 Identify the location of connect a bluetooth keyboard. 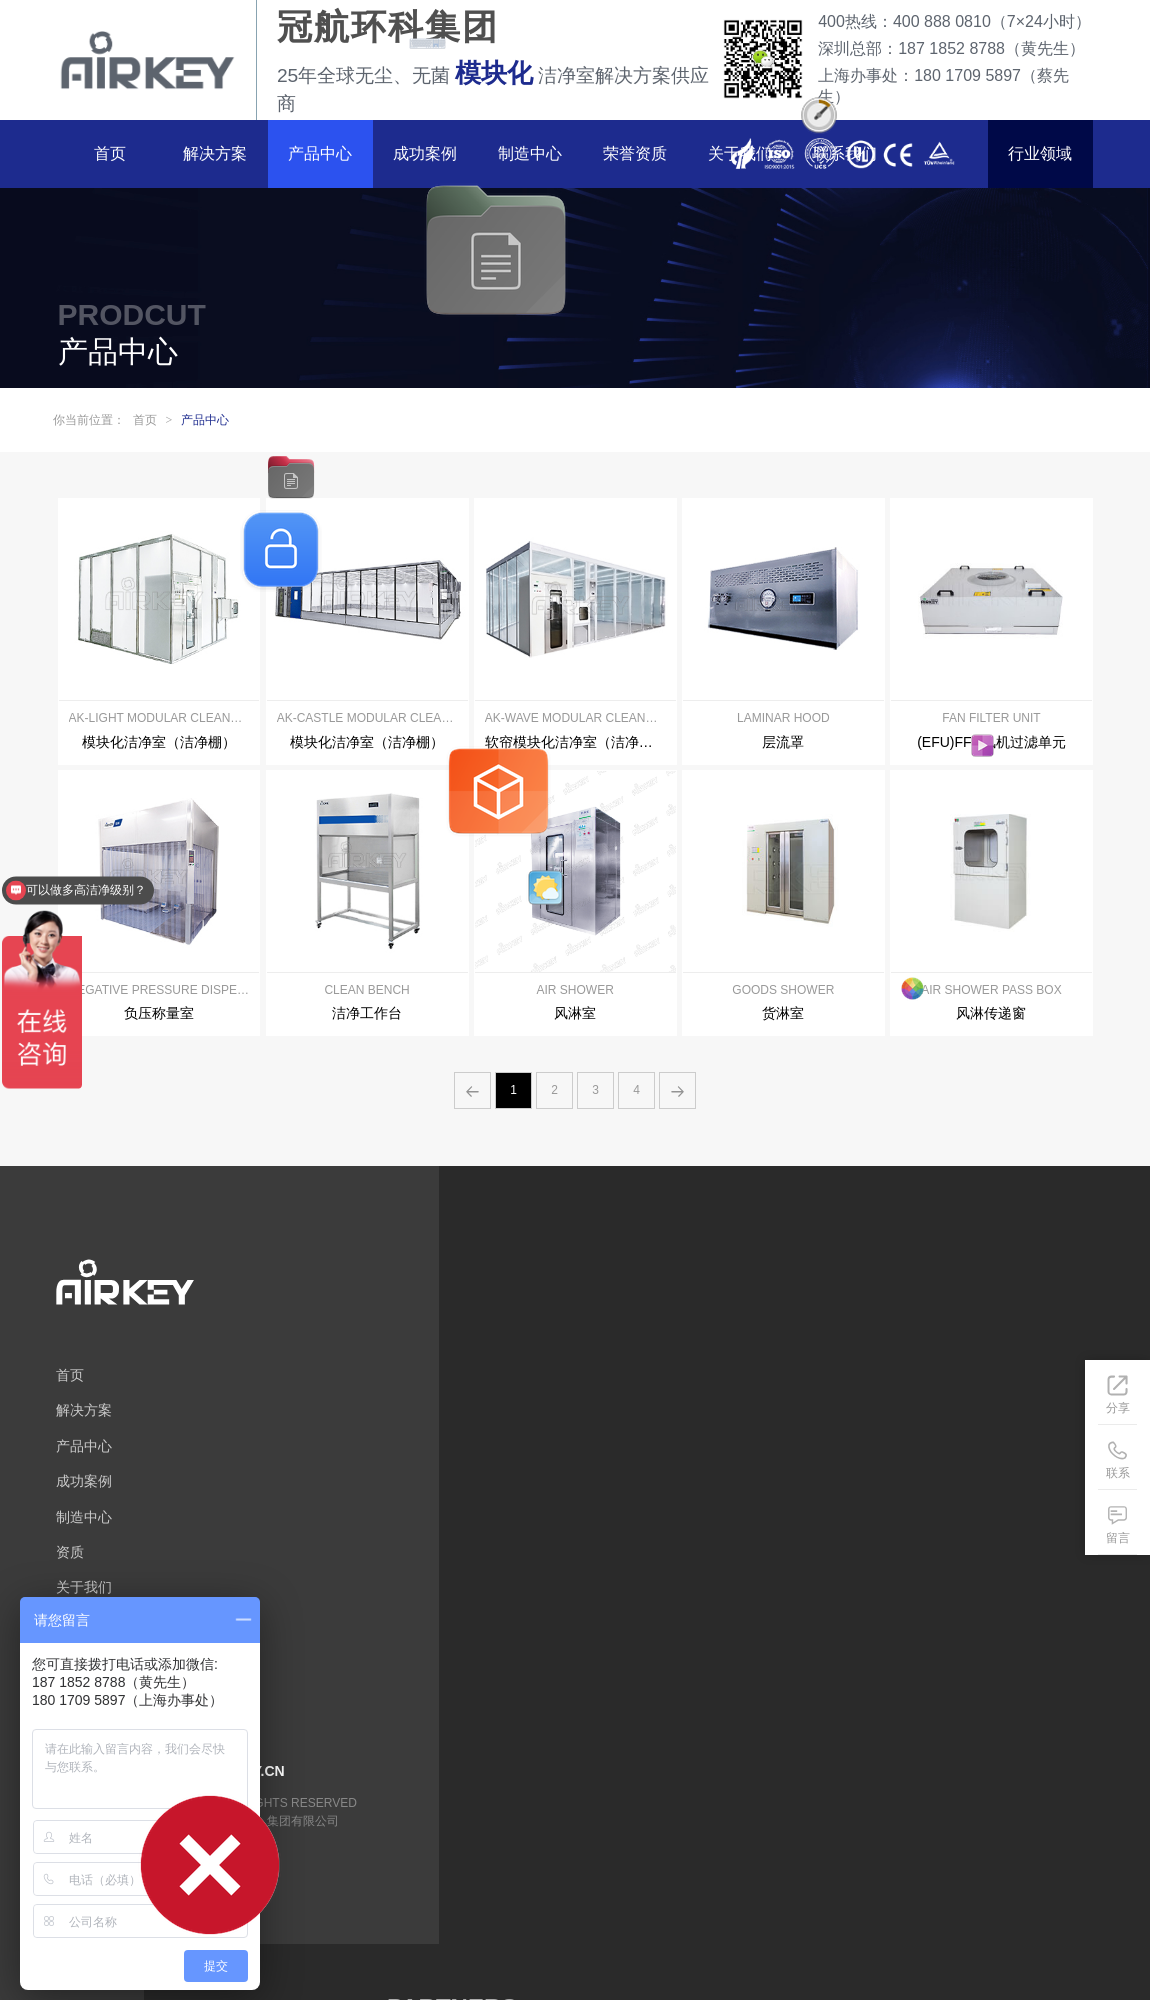
(427, 43).